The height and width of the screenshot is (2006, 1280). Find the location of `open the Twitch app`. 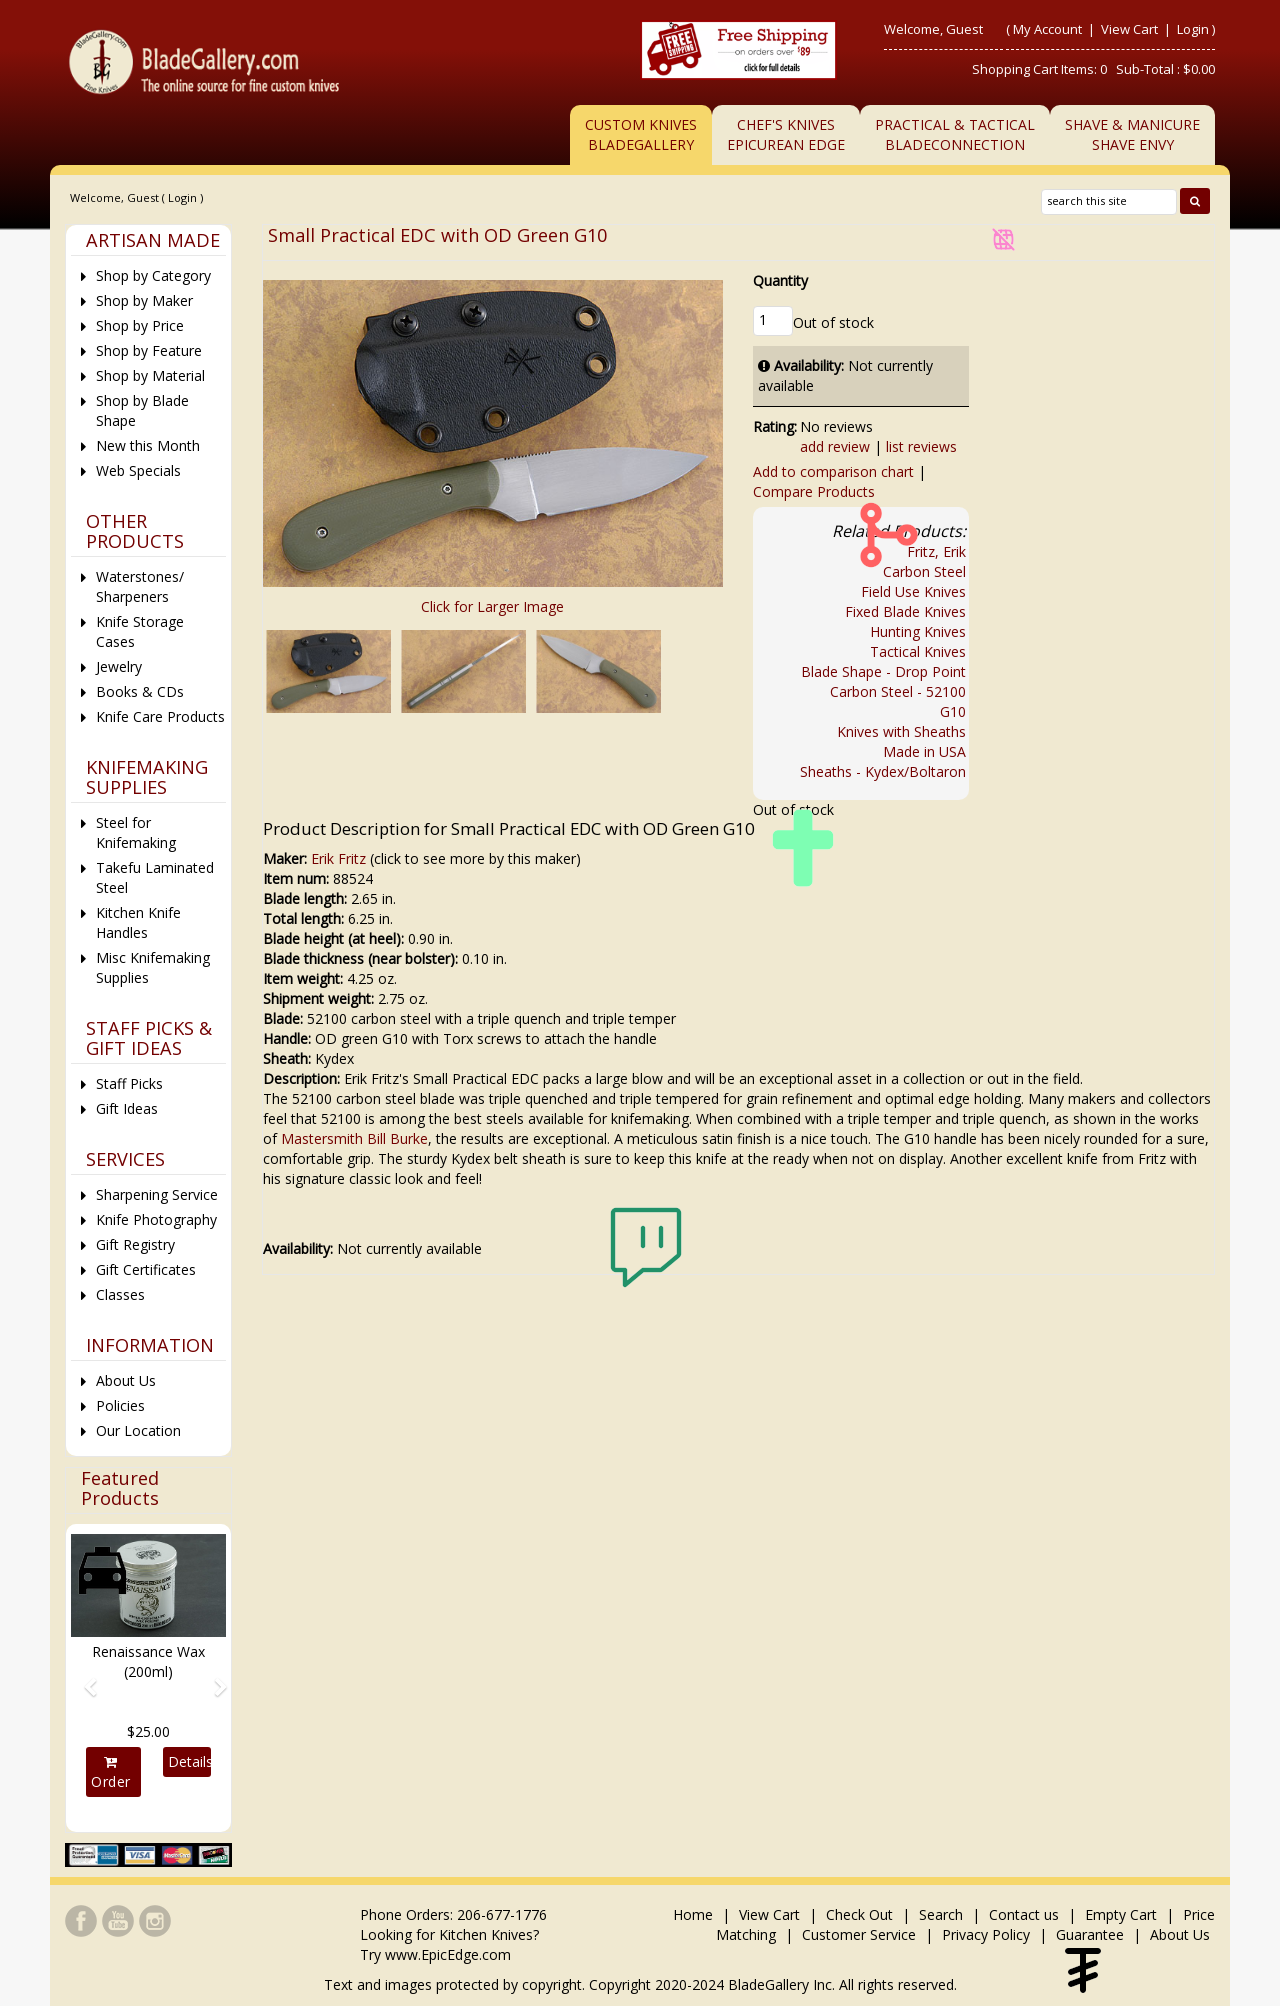

open the Twitch app is located at coordinates (646, 1243).